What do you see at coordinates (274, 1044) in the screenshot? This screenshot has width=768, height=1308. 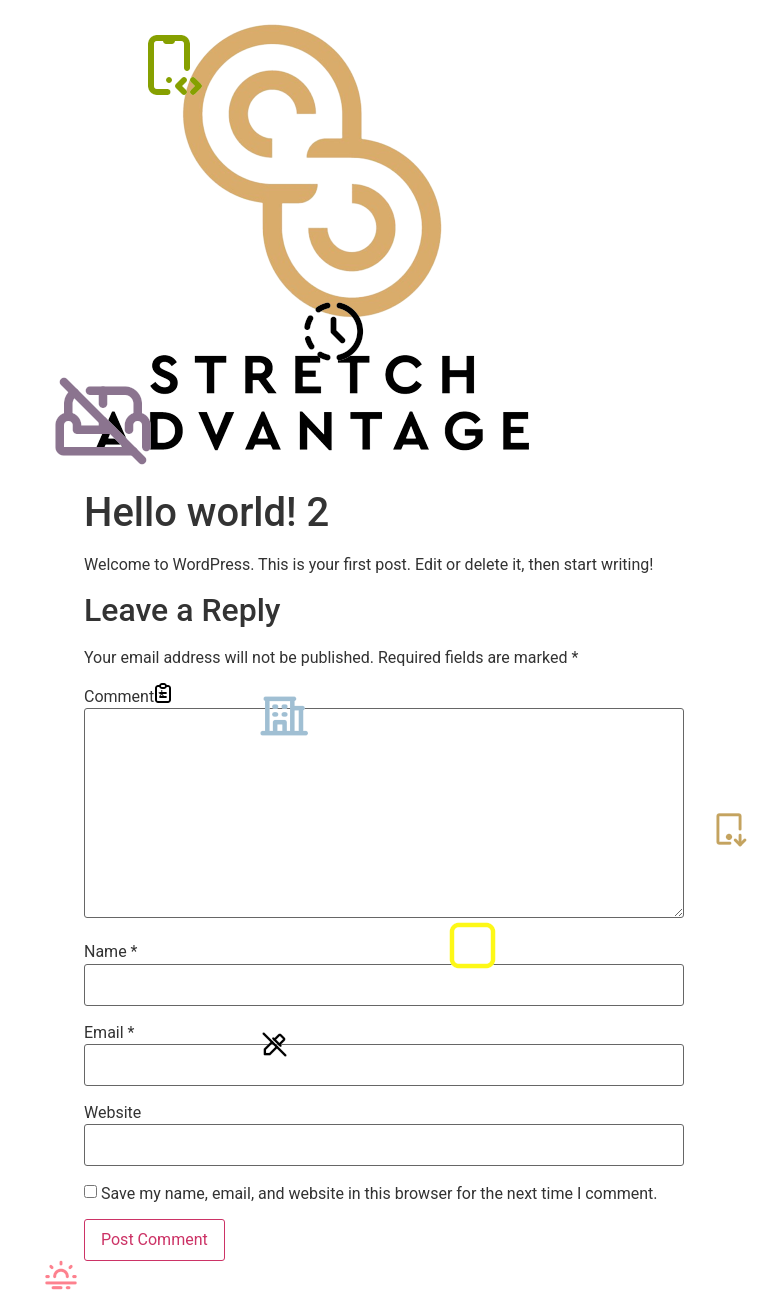 I see `color picker tool disabled` at bounding box center [274, 1044].